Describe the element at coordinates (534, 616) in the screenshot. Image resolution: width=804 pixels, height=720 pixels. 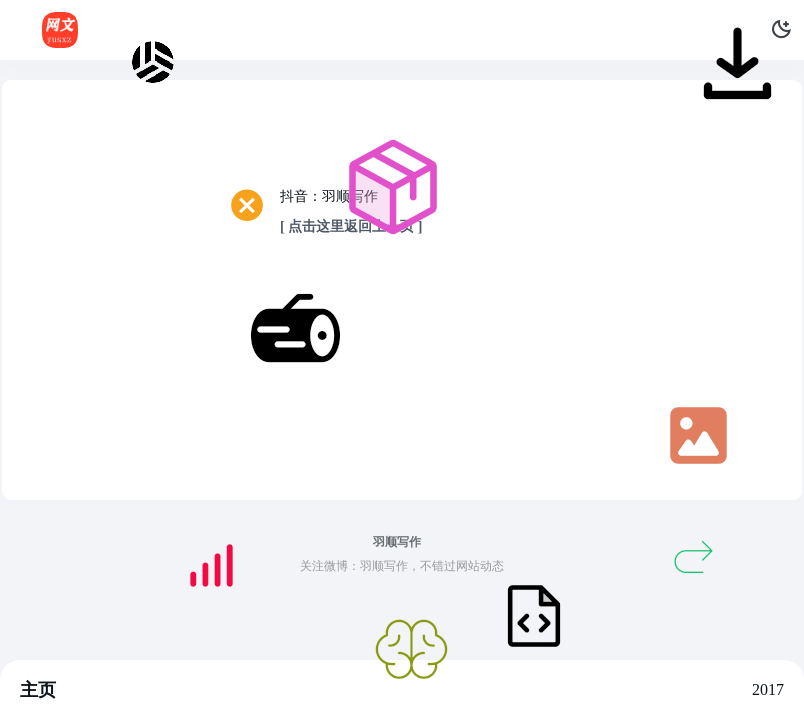
I see `view source code file` at that location.